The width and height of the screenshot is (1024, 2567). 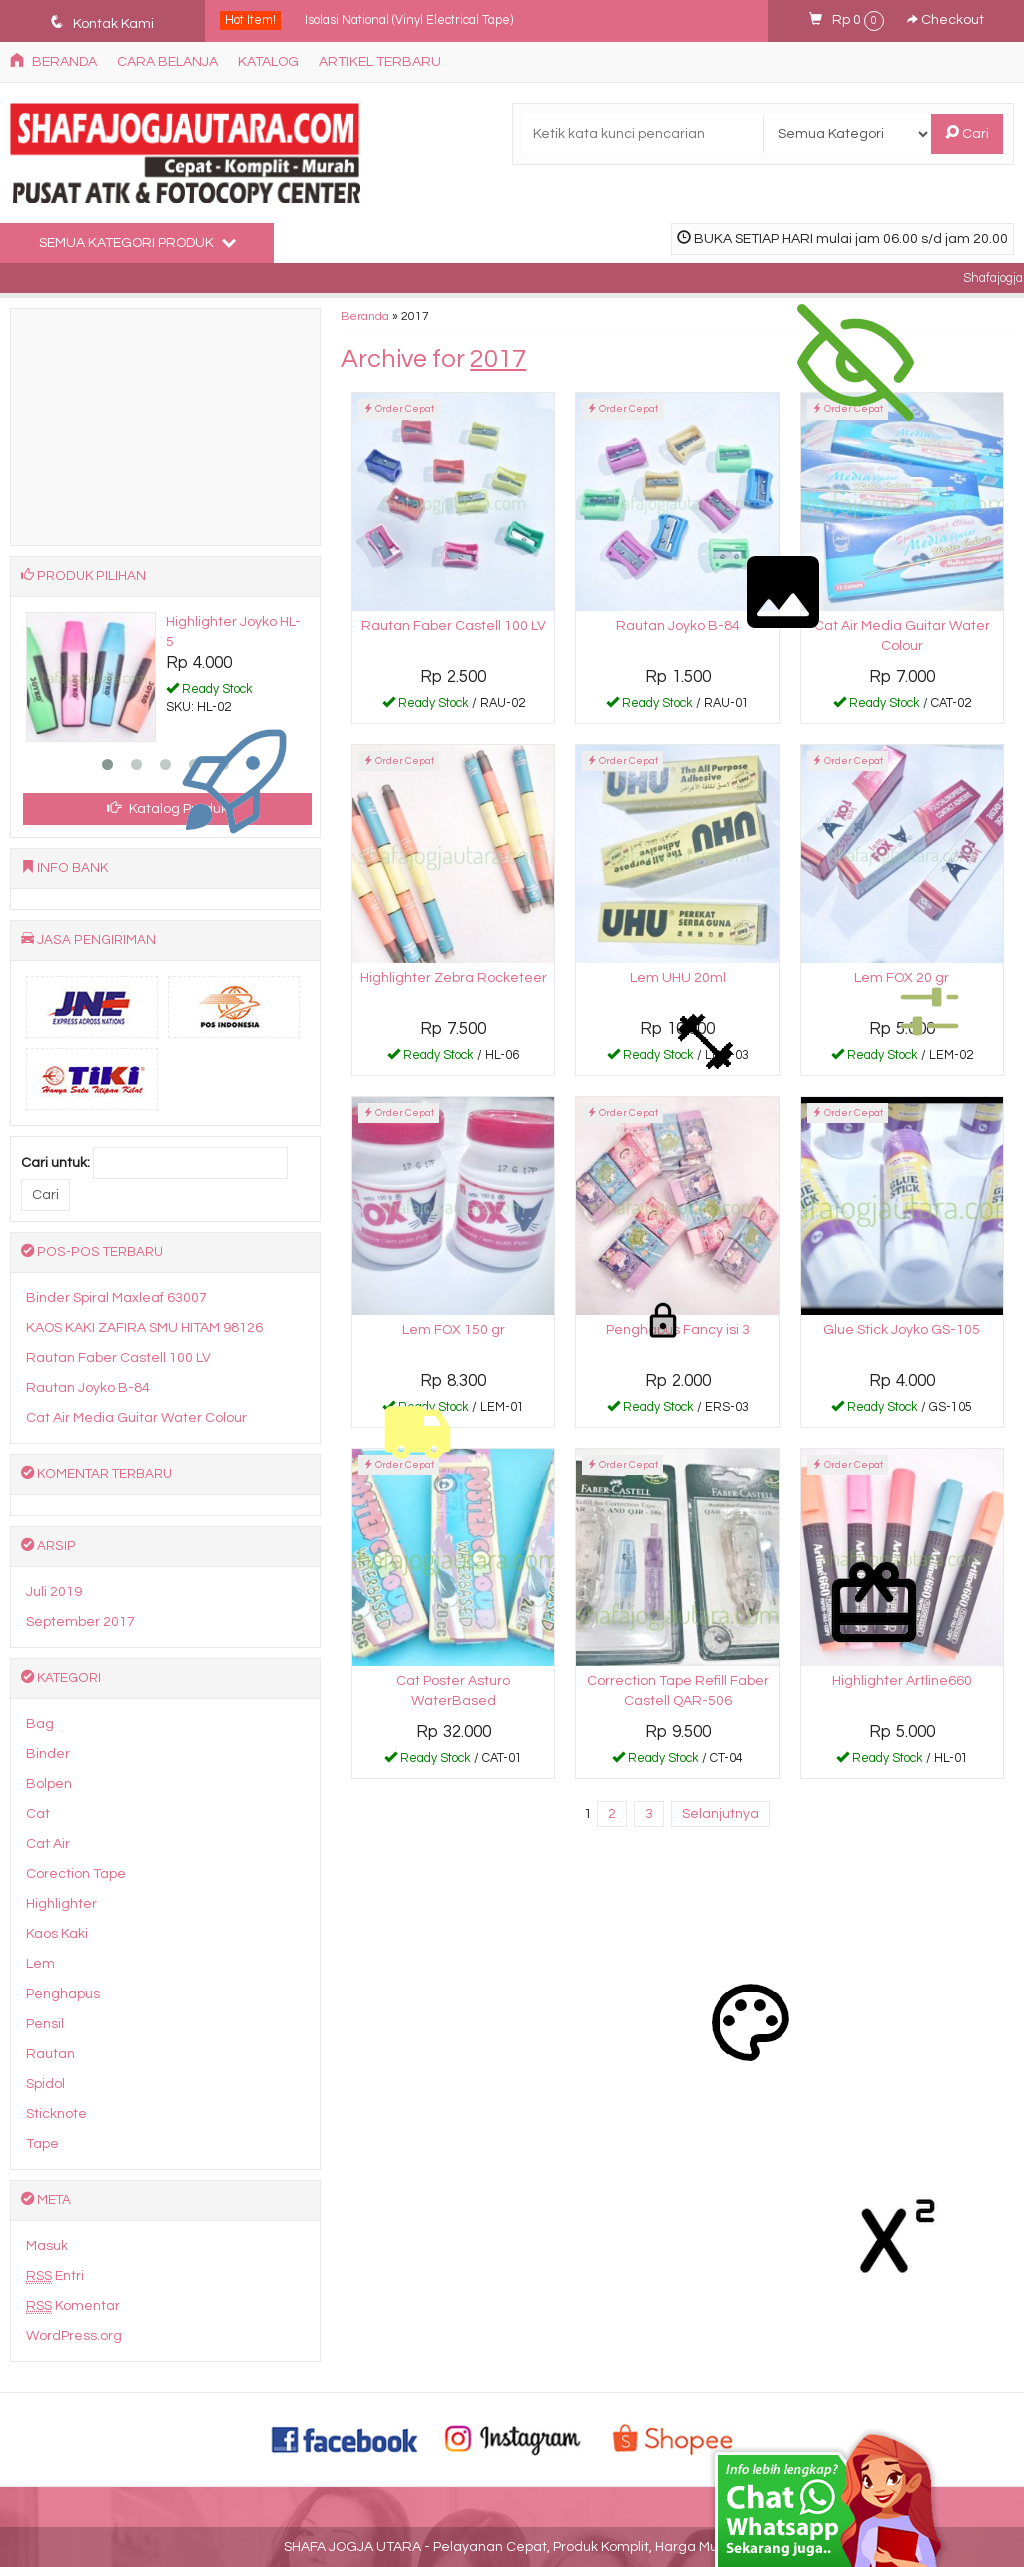 What do you see at coordinates (855, 362) in the screenshot?
I see `hide password or sensitive content` at bounding box center [855, 362].